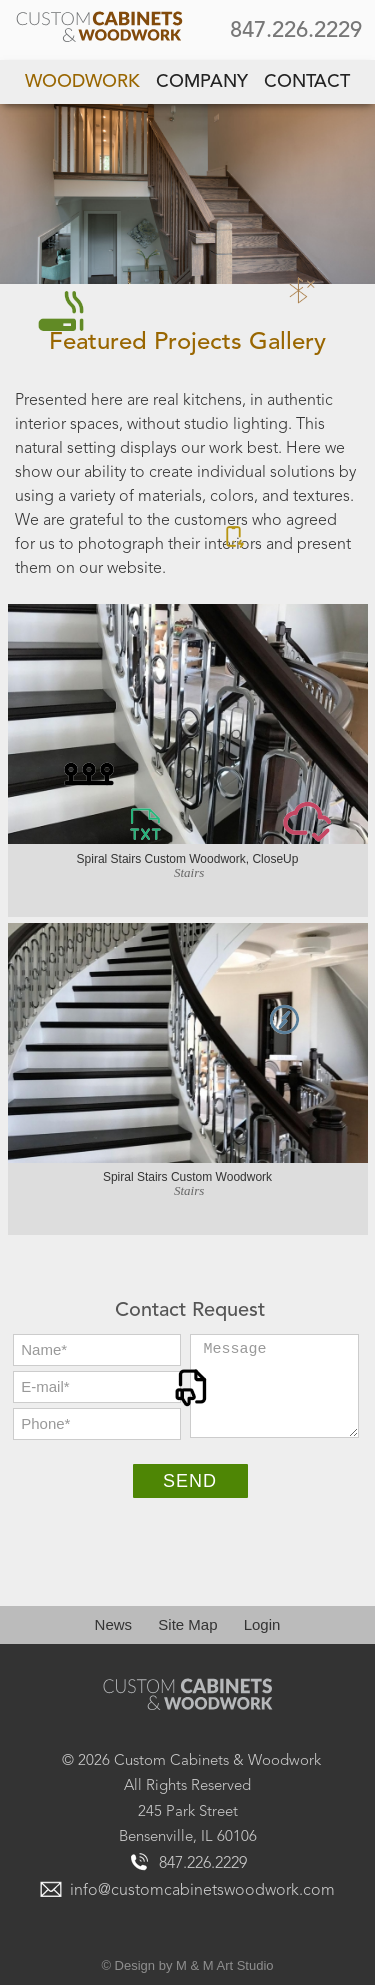  Describe the element at coordinates (145, 825) in the screenshot. I see `open a text file` at that location.